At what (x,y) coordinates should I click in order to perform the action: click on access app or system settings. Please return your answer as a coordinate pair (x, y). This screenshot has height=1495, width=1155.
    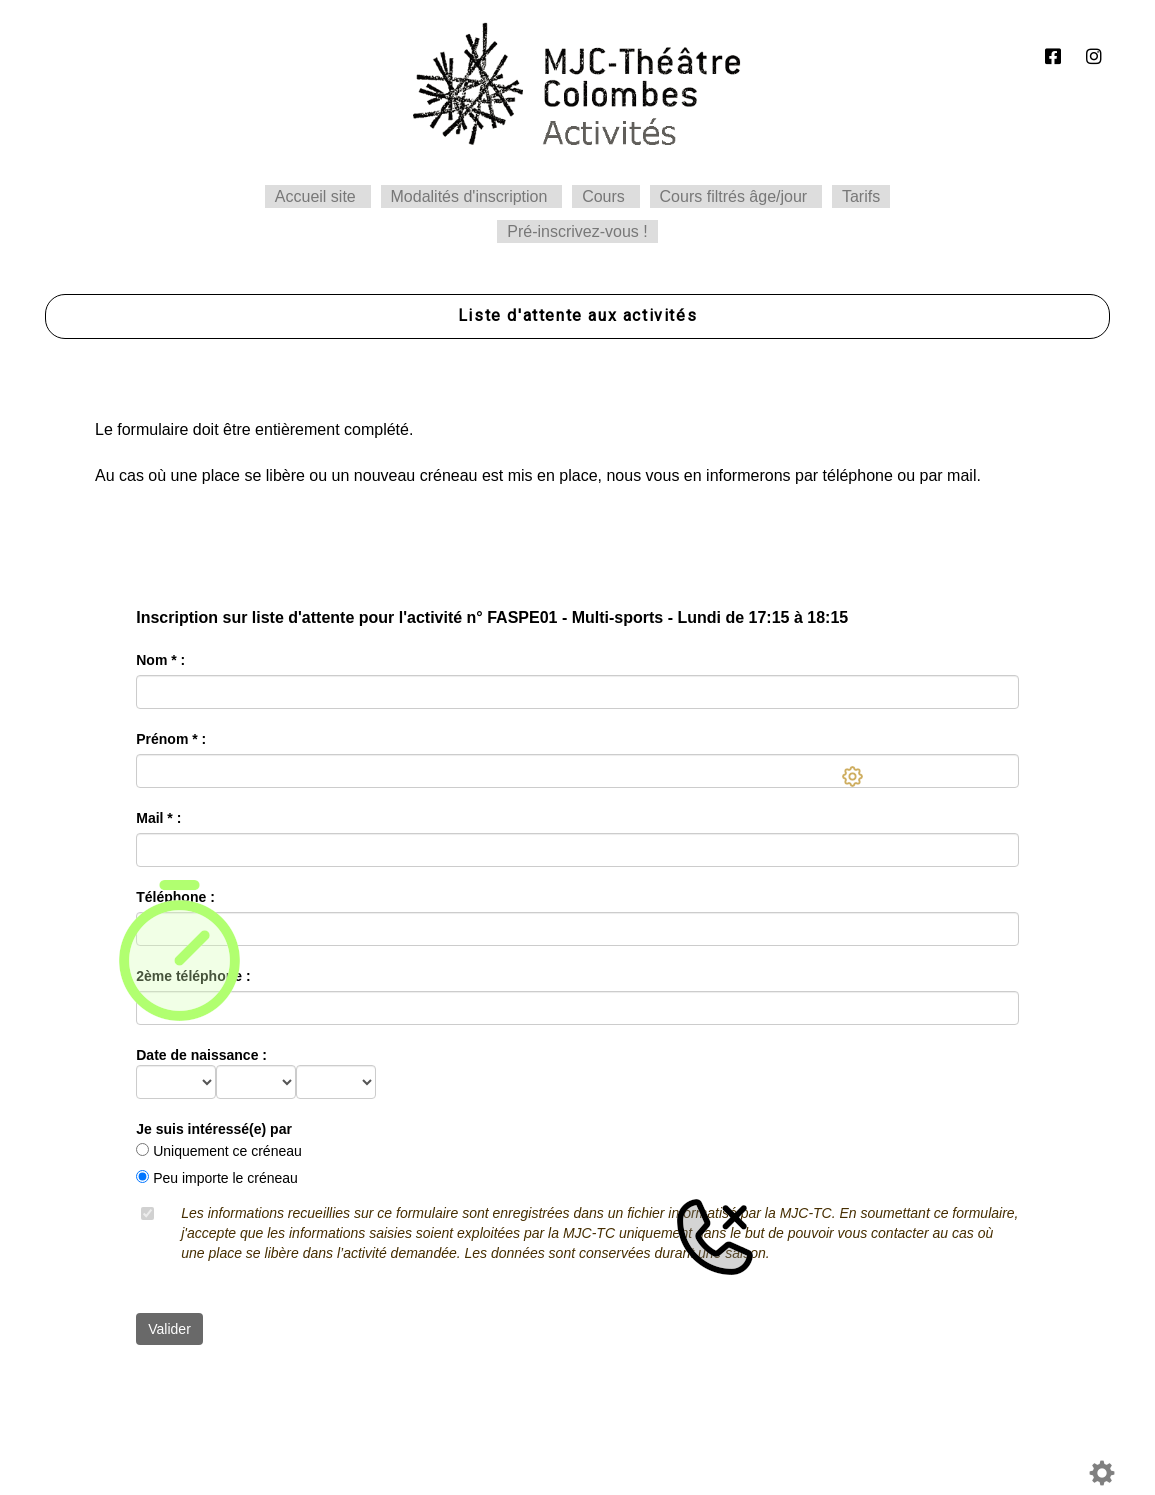
    Looking at the image, I should click on (852, 776).